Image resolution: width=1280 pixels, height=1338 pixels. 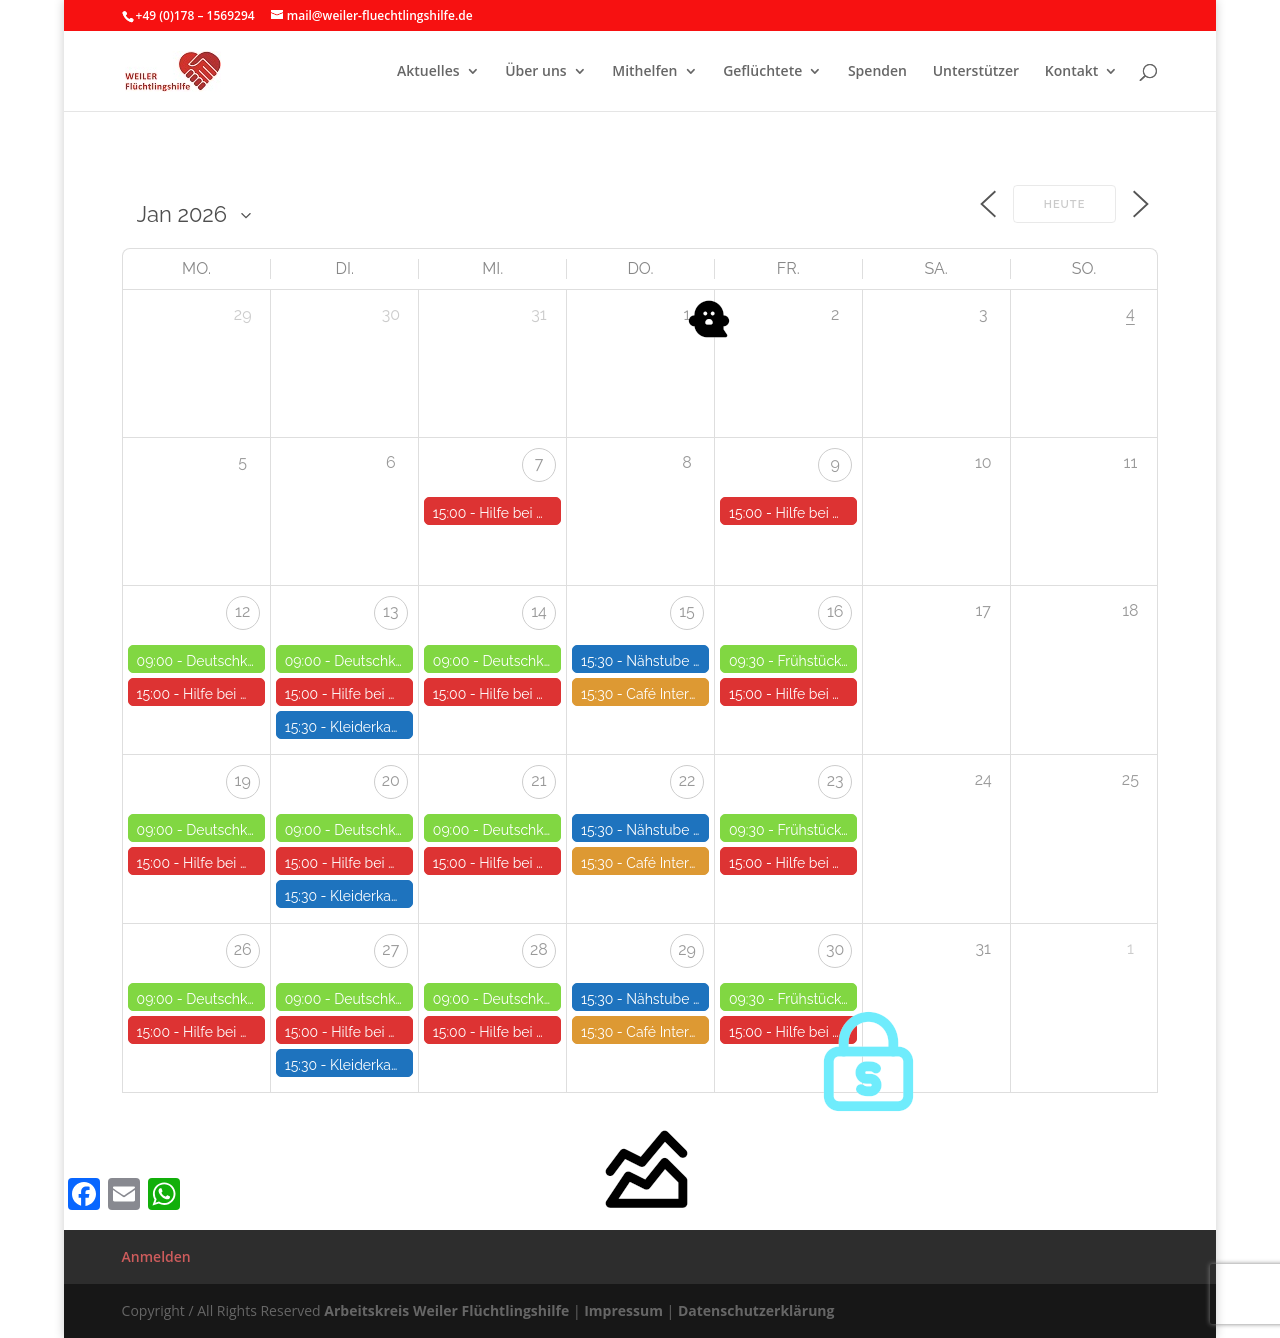 What do you see at coordinates (646, 1171) in the screenshot?
I see `view area chart with trend line overlay` at bounding box center [646, 1171].